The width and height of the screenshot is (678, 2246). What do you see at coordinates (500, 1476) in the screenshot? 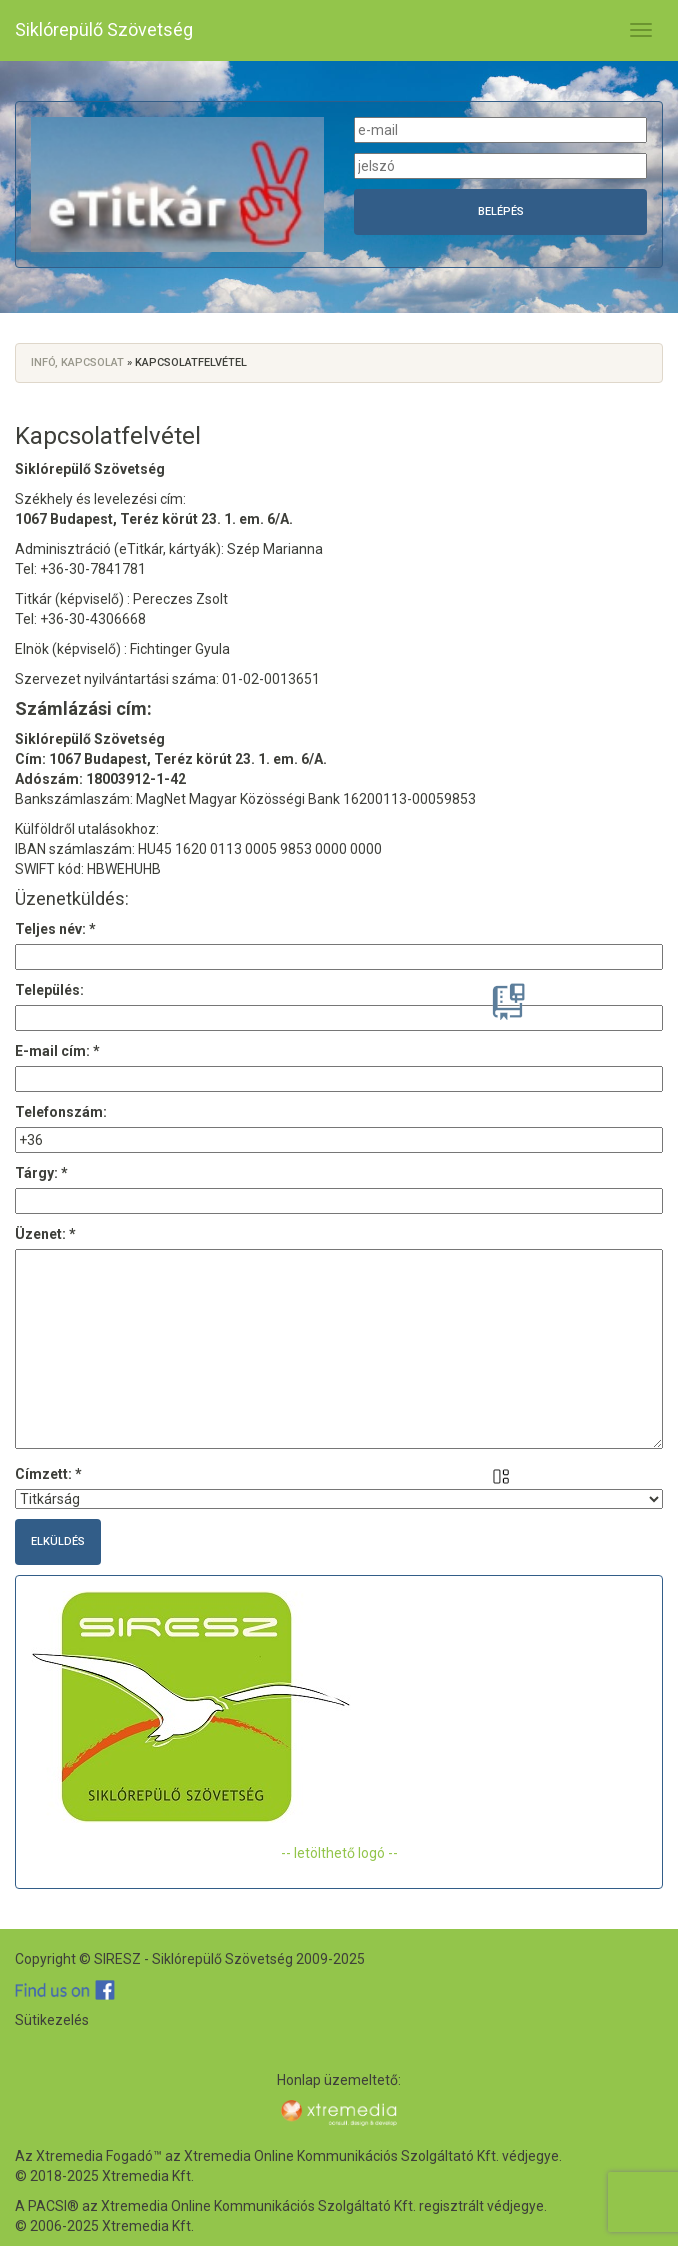
I see `toggle editor layout view` at bounding box center [500, 1476].